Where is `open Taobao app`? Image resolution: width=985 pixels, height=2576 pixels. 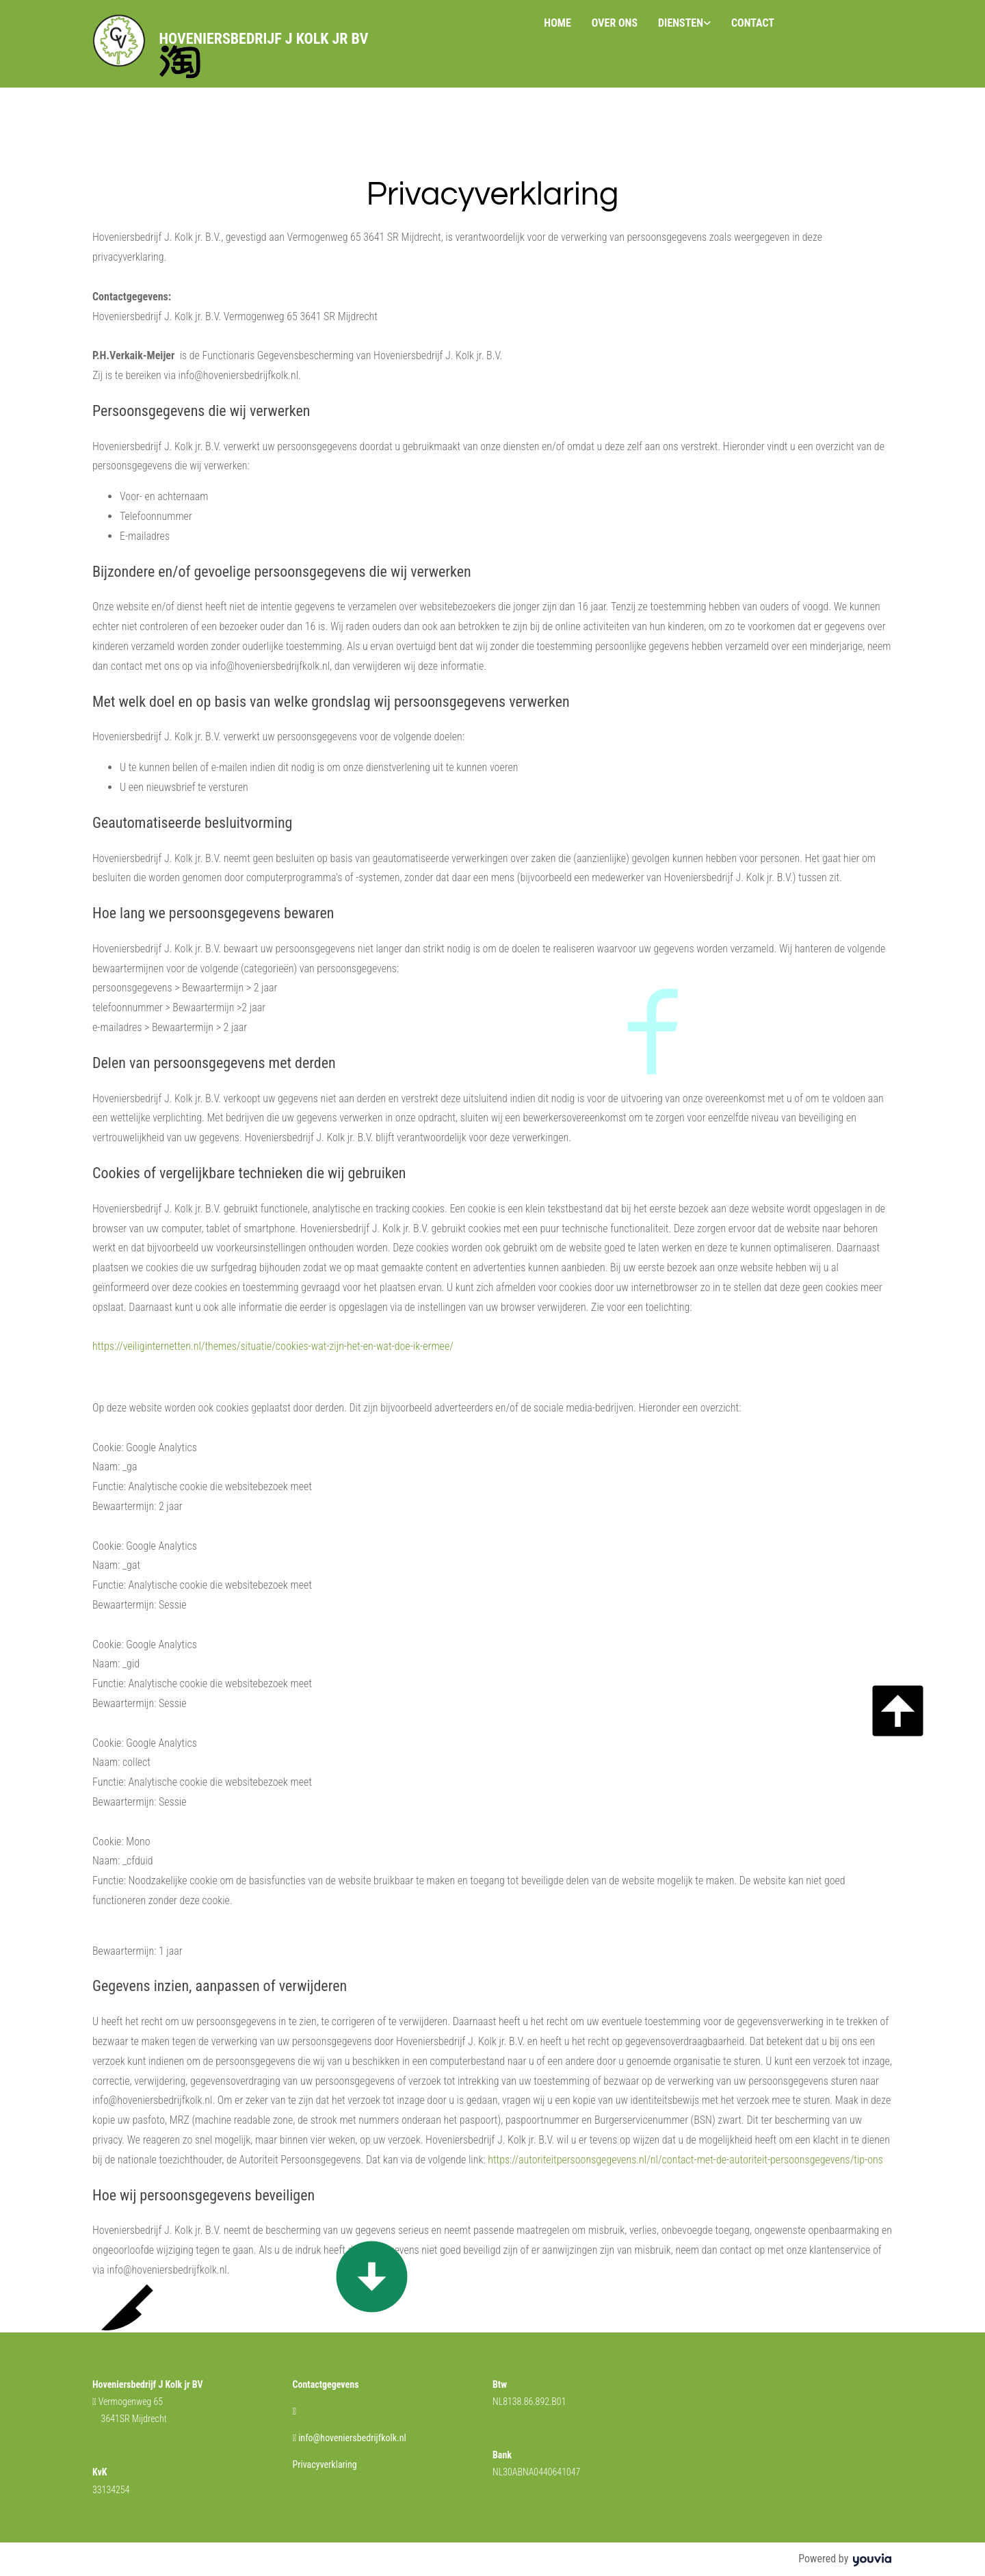
open Taobao app is located at coordinates (179, 62).